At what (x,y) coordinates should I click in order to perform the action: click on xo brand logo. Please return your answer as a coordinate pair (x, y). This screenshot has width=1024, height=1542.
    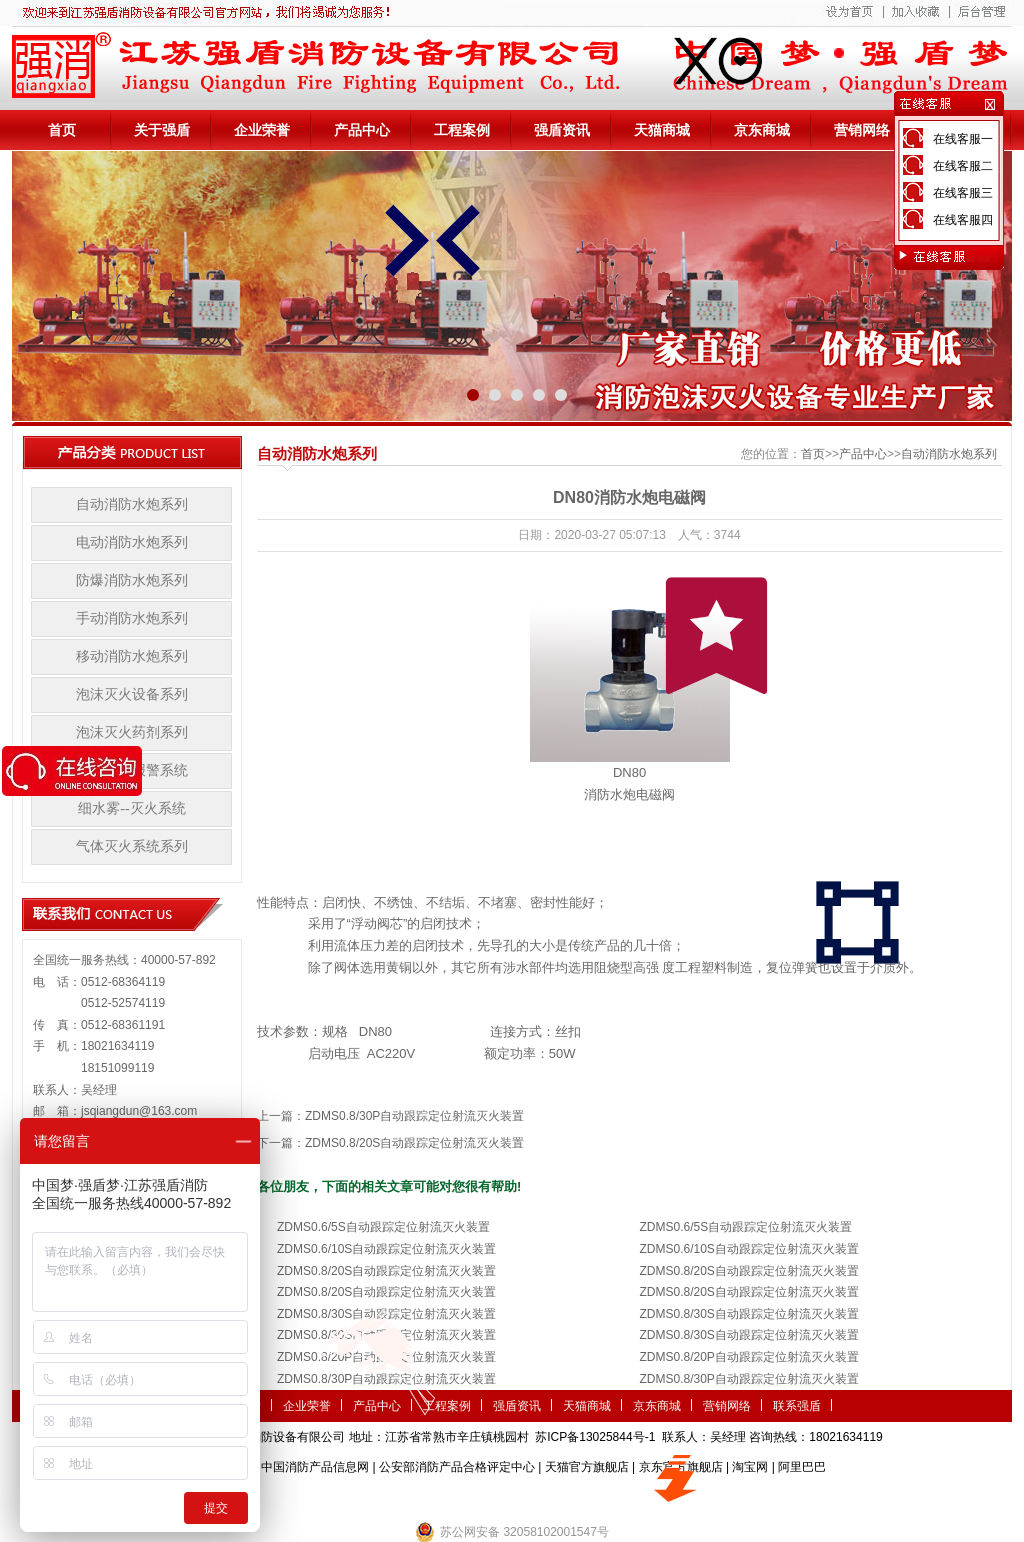
    Looking at the image, I should click on (718, 61).